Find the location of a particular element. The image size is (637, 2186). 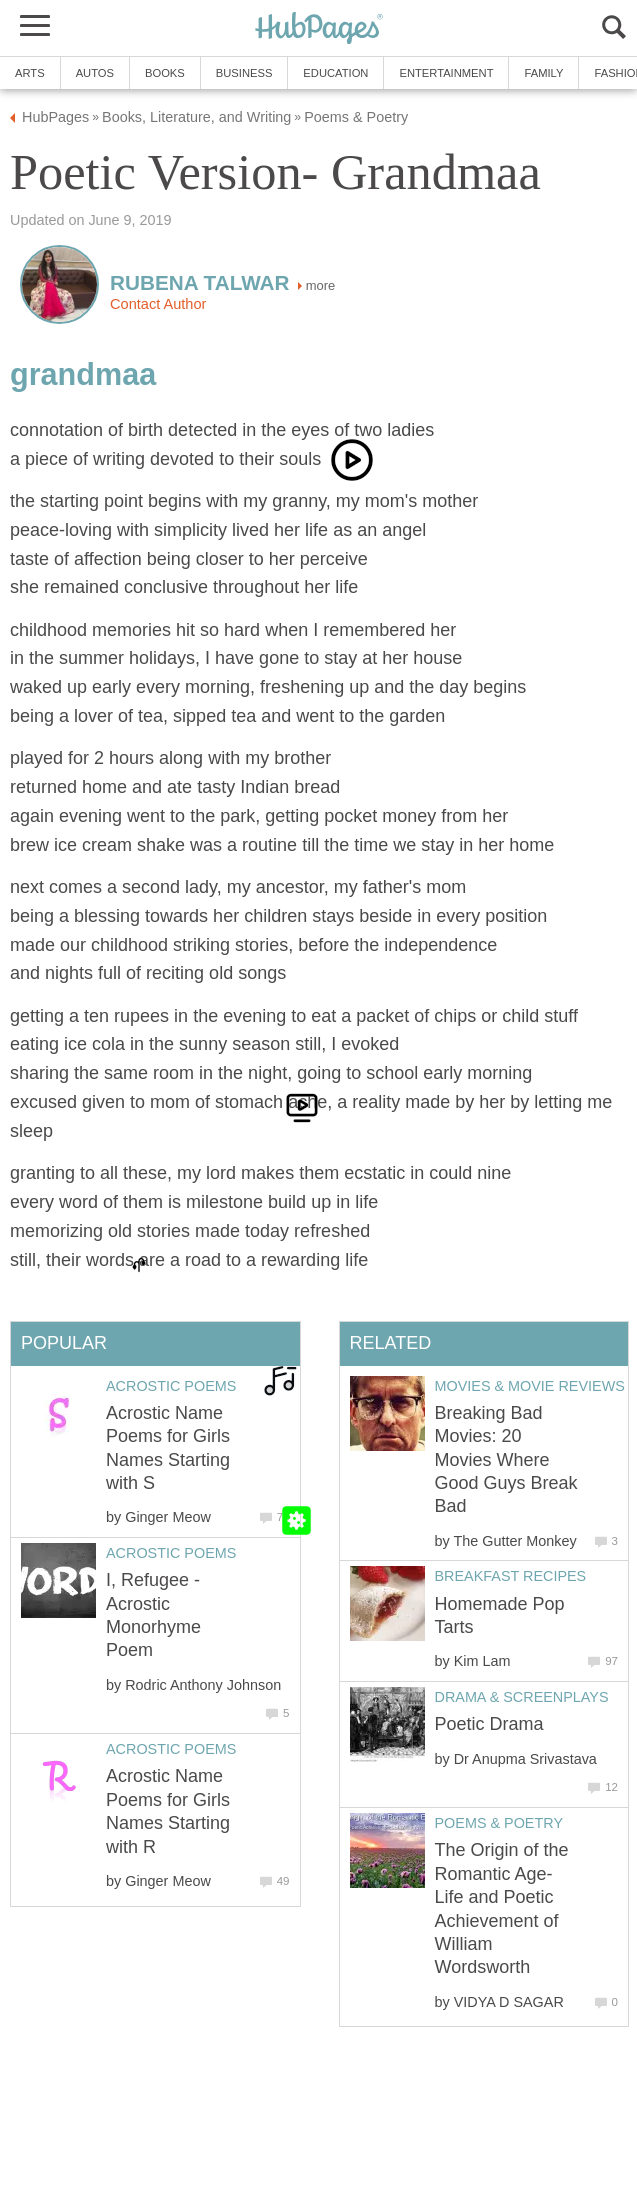

indicates virus or malware detected is located at coordinates (296, 1520).